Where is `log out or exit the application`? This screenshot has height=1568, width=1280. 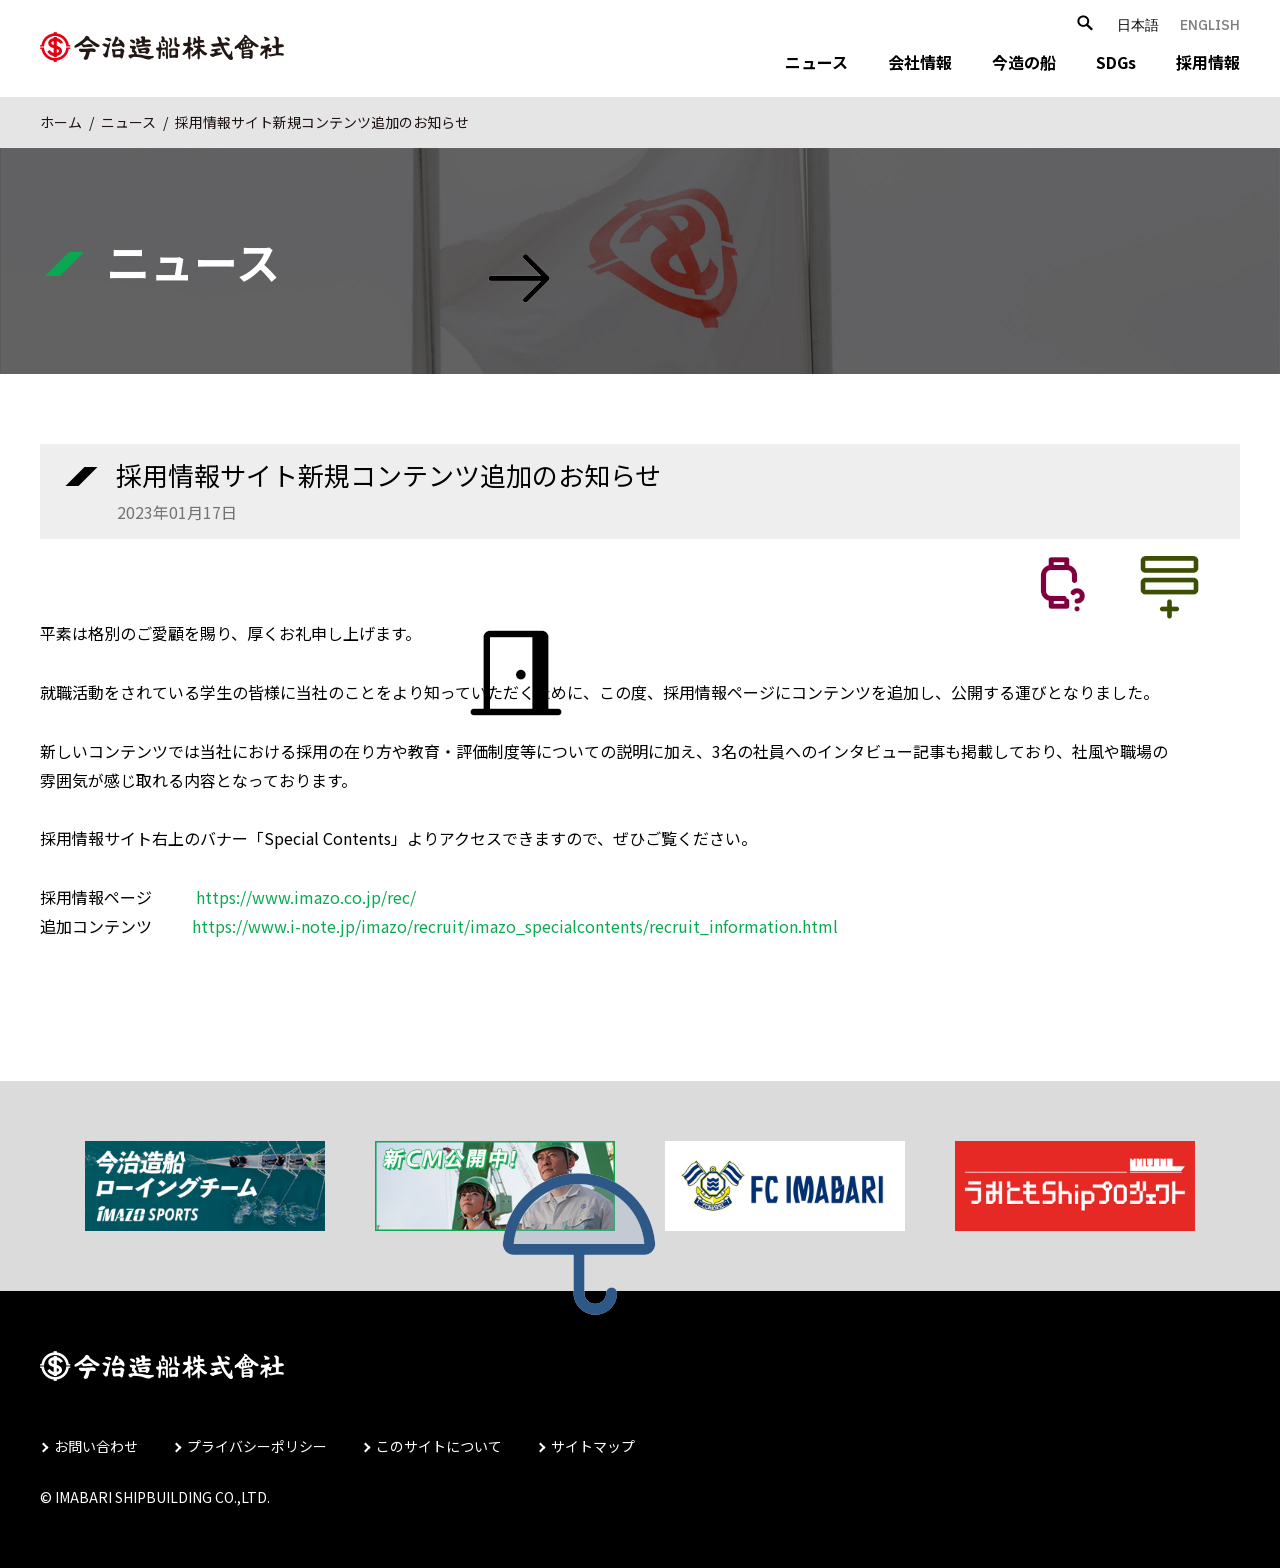
log out or exit the application is located at coordinates (516, 673).